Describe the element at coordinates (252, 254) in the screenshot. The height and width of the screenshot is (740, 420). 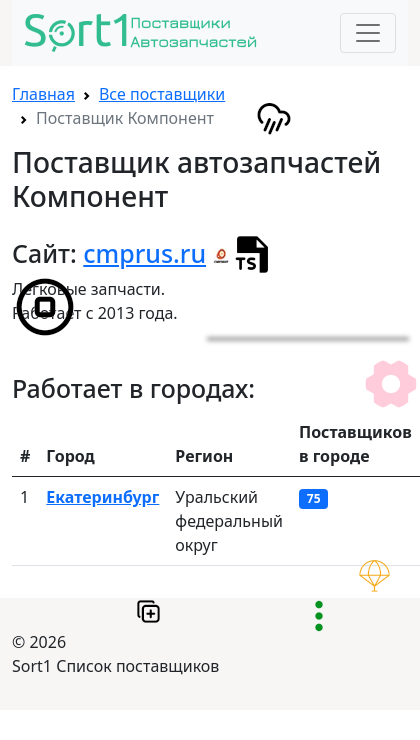
I see `typescript file indicator` at that location.